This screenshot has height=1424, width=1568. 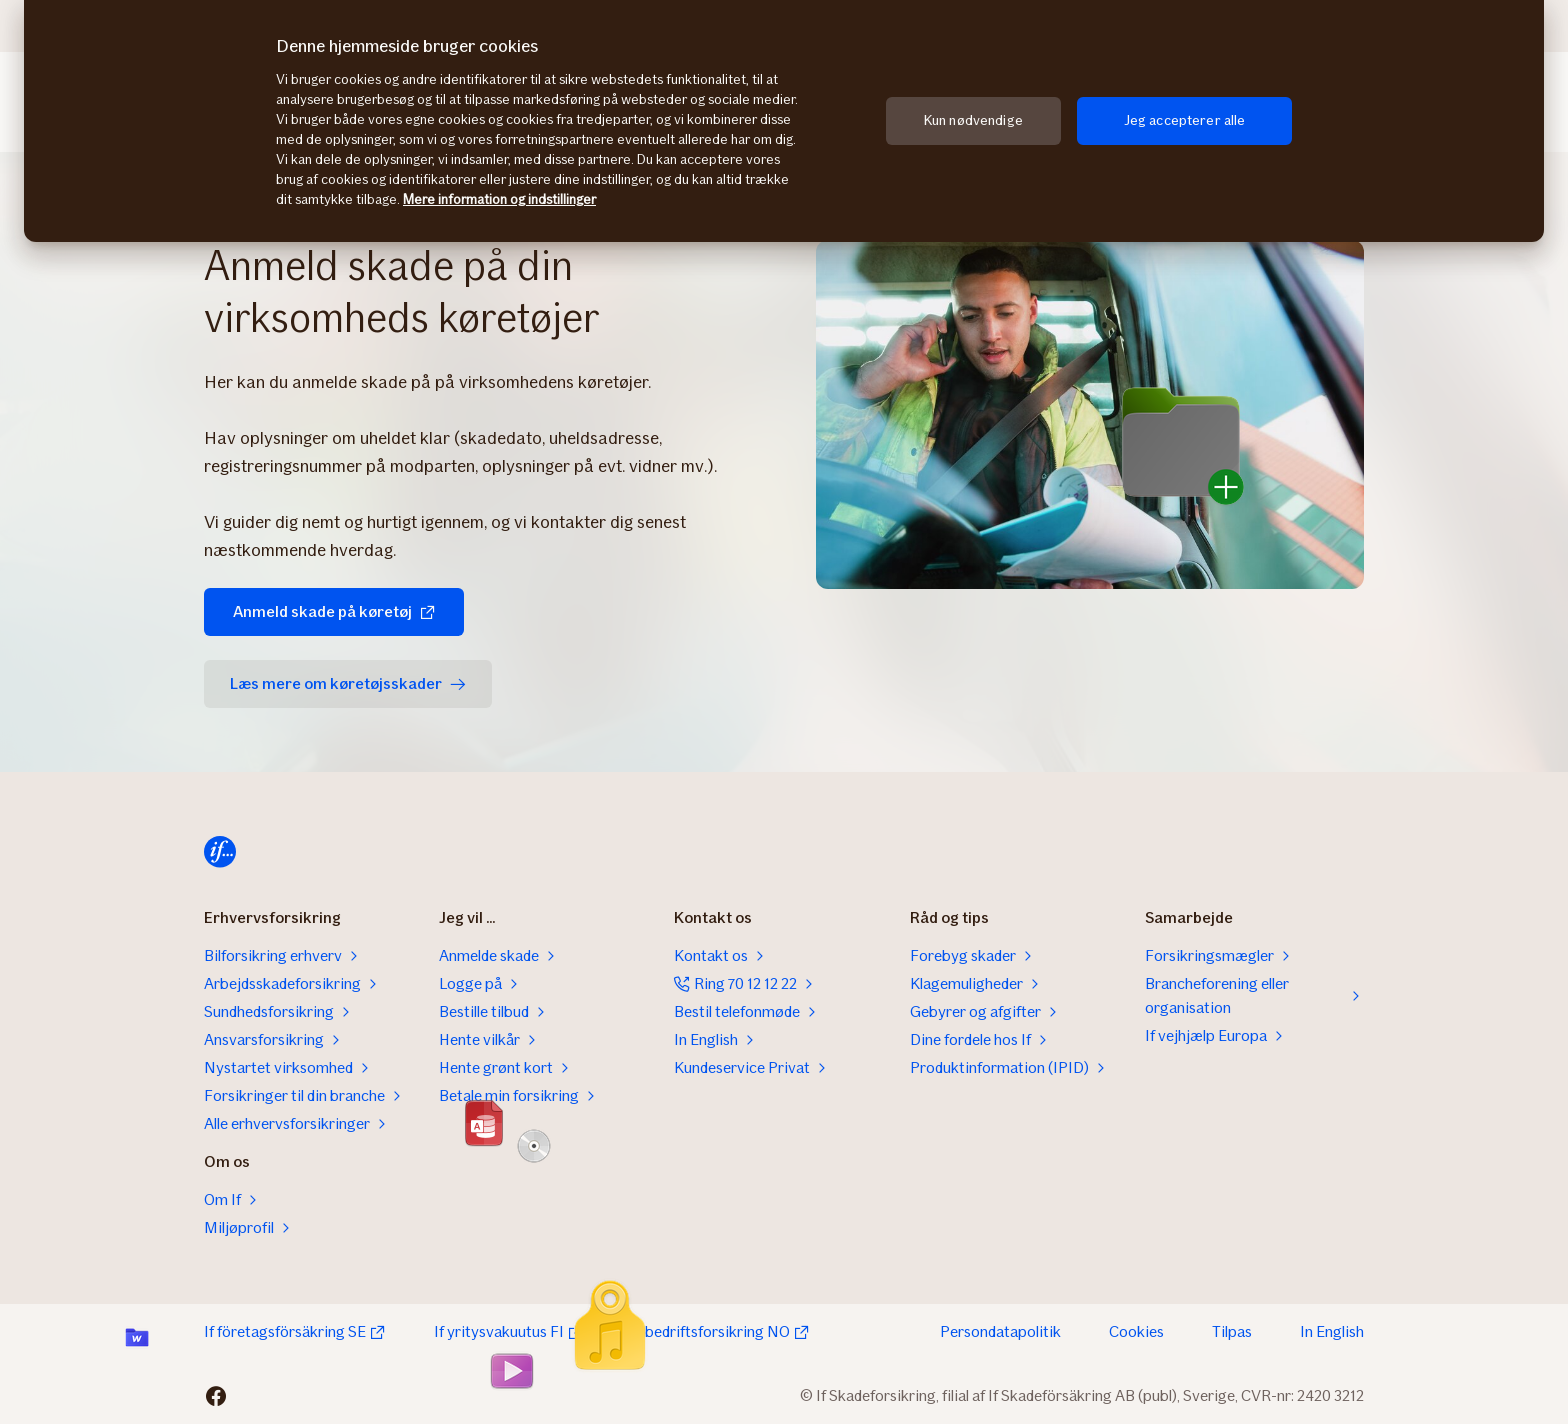 I want to click on create a new folder, so click(x=1181, y=442).